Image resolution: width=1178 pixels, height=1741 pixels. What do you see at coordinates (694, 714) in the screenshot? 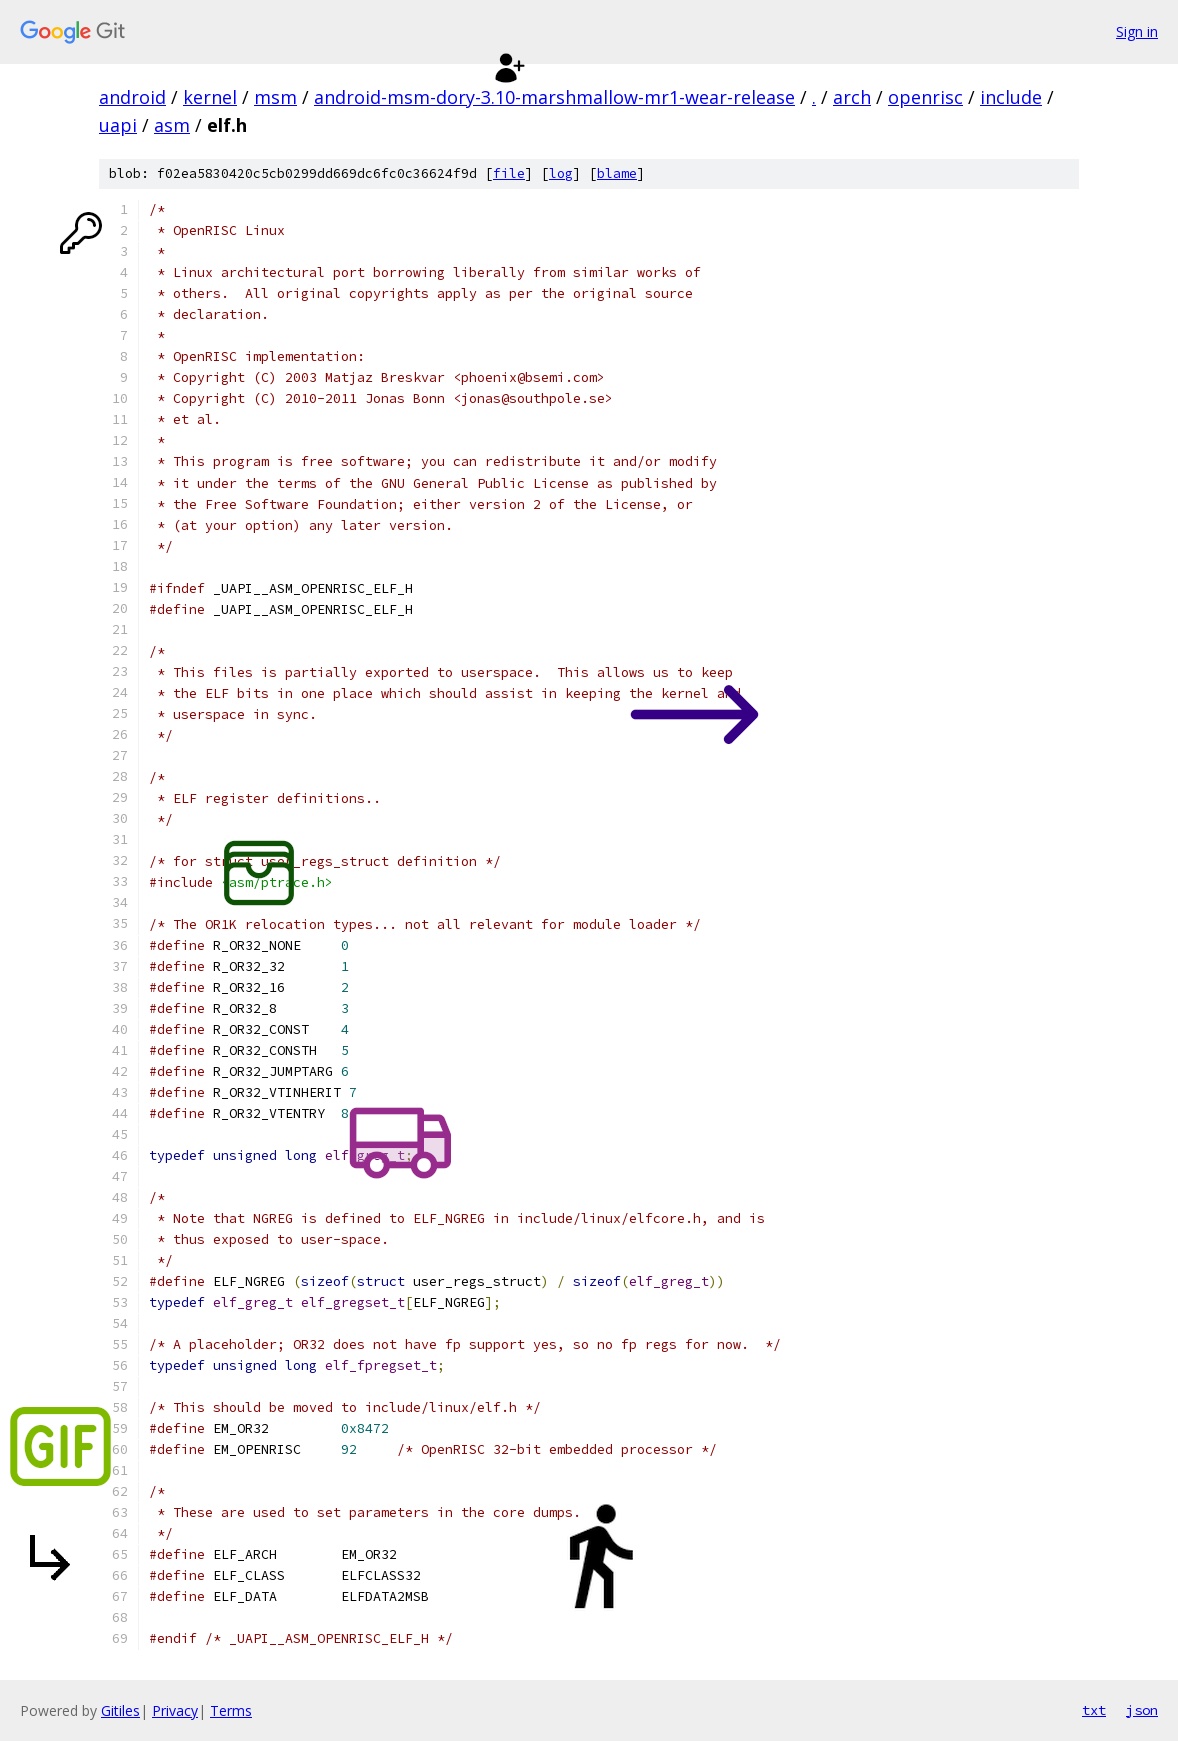
I see `proceed to the next step` at bounding box center [694, 714].